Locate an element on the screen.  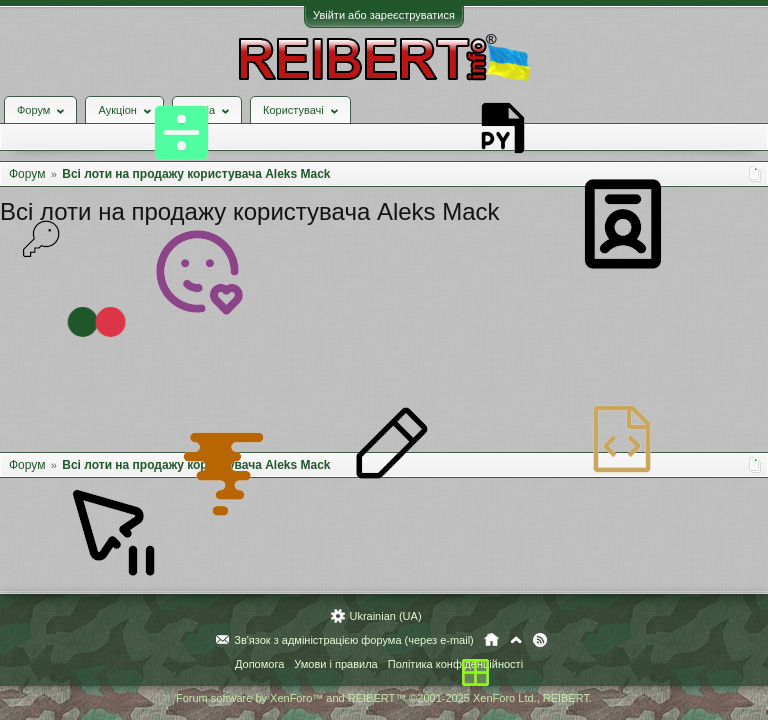
view items in grid layout is located at coordinates (475, 672).